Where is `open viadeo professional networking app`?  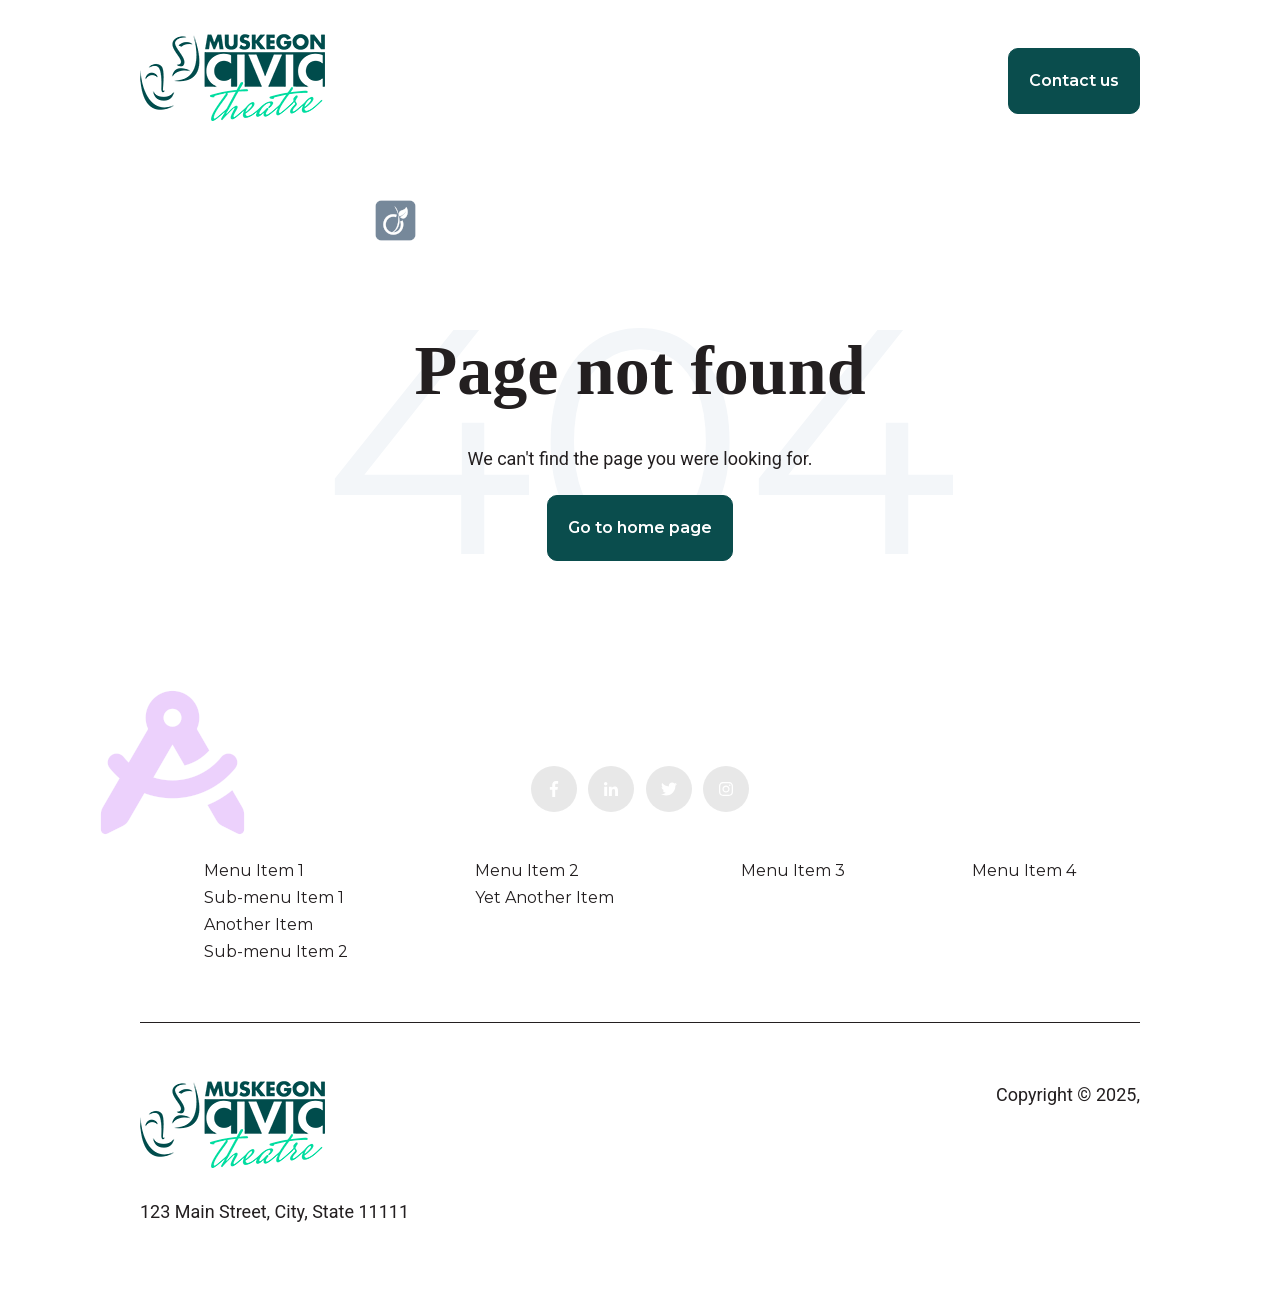
open viadeo professional networking app is located at coordinates (395, 220).